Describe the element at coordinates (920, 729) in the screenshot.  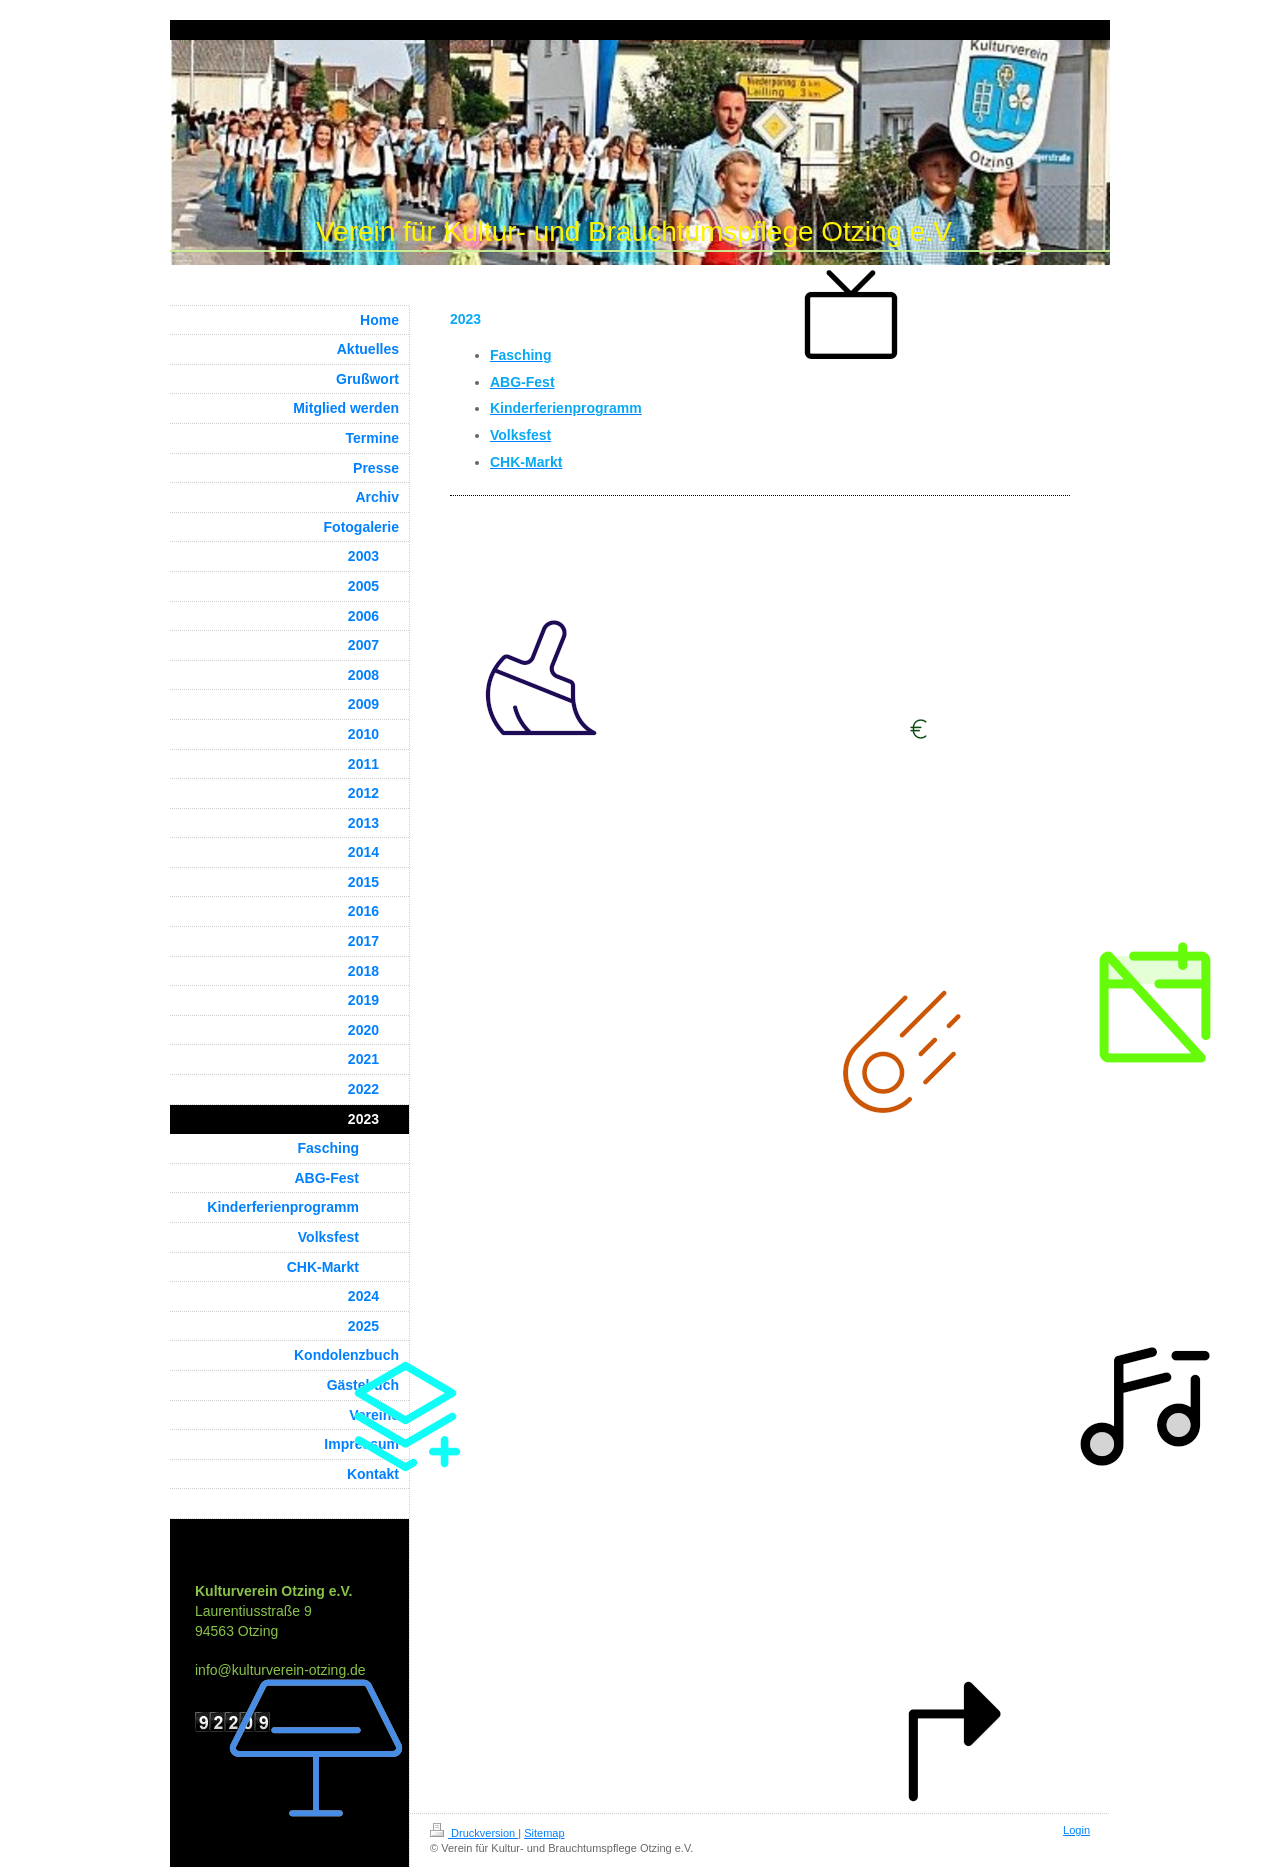
I see `view prices in euros` at that location.